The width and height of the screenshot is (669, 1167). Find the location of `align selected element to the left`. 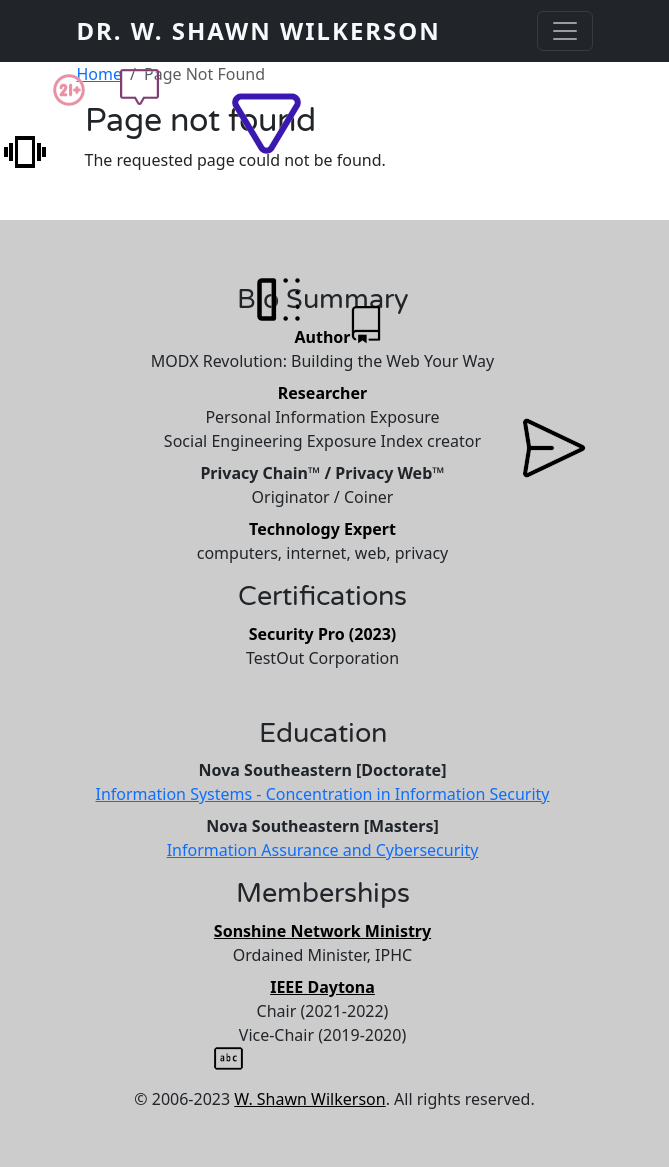

align selected element to the left is located at coordinates (278, 299).